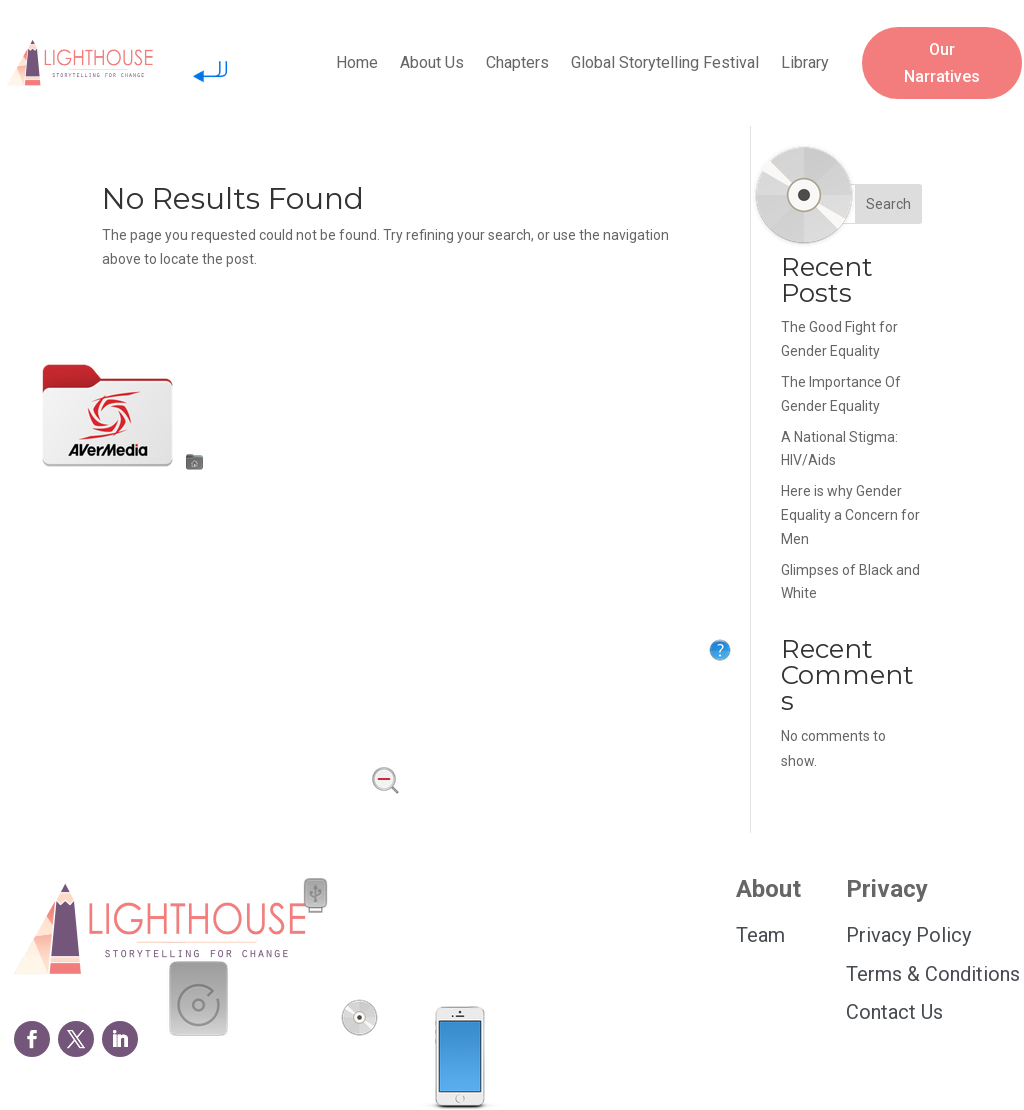 This screenshot has height=1110, width=1024. Describe the element at coordinates (720, 650) in the screenshot. I see `access help documentation` at that location.